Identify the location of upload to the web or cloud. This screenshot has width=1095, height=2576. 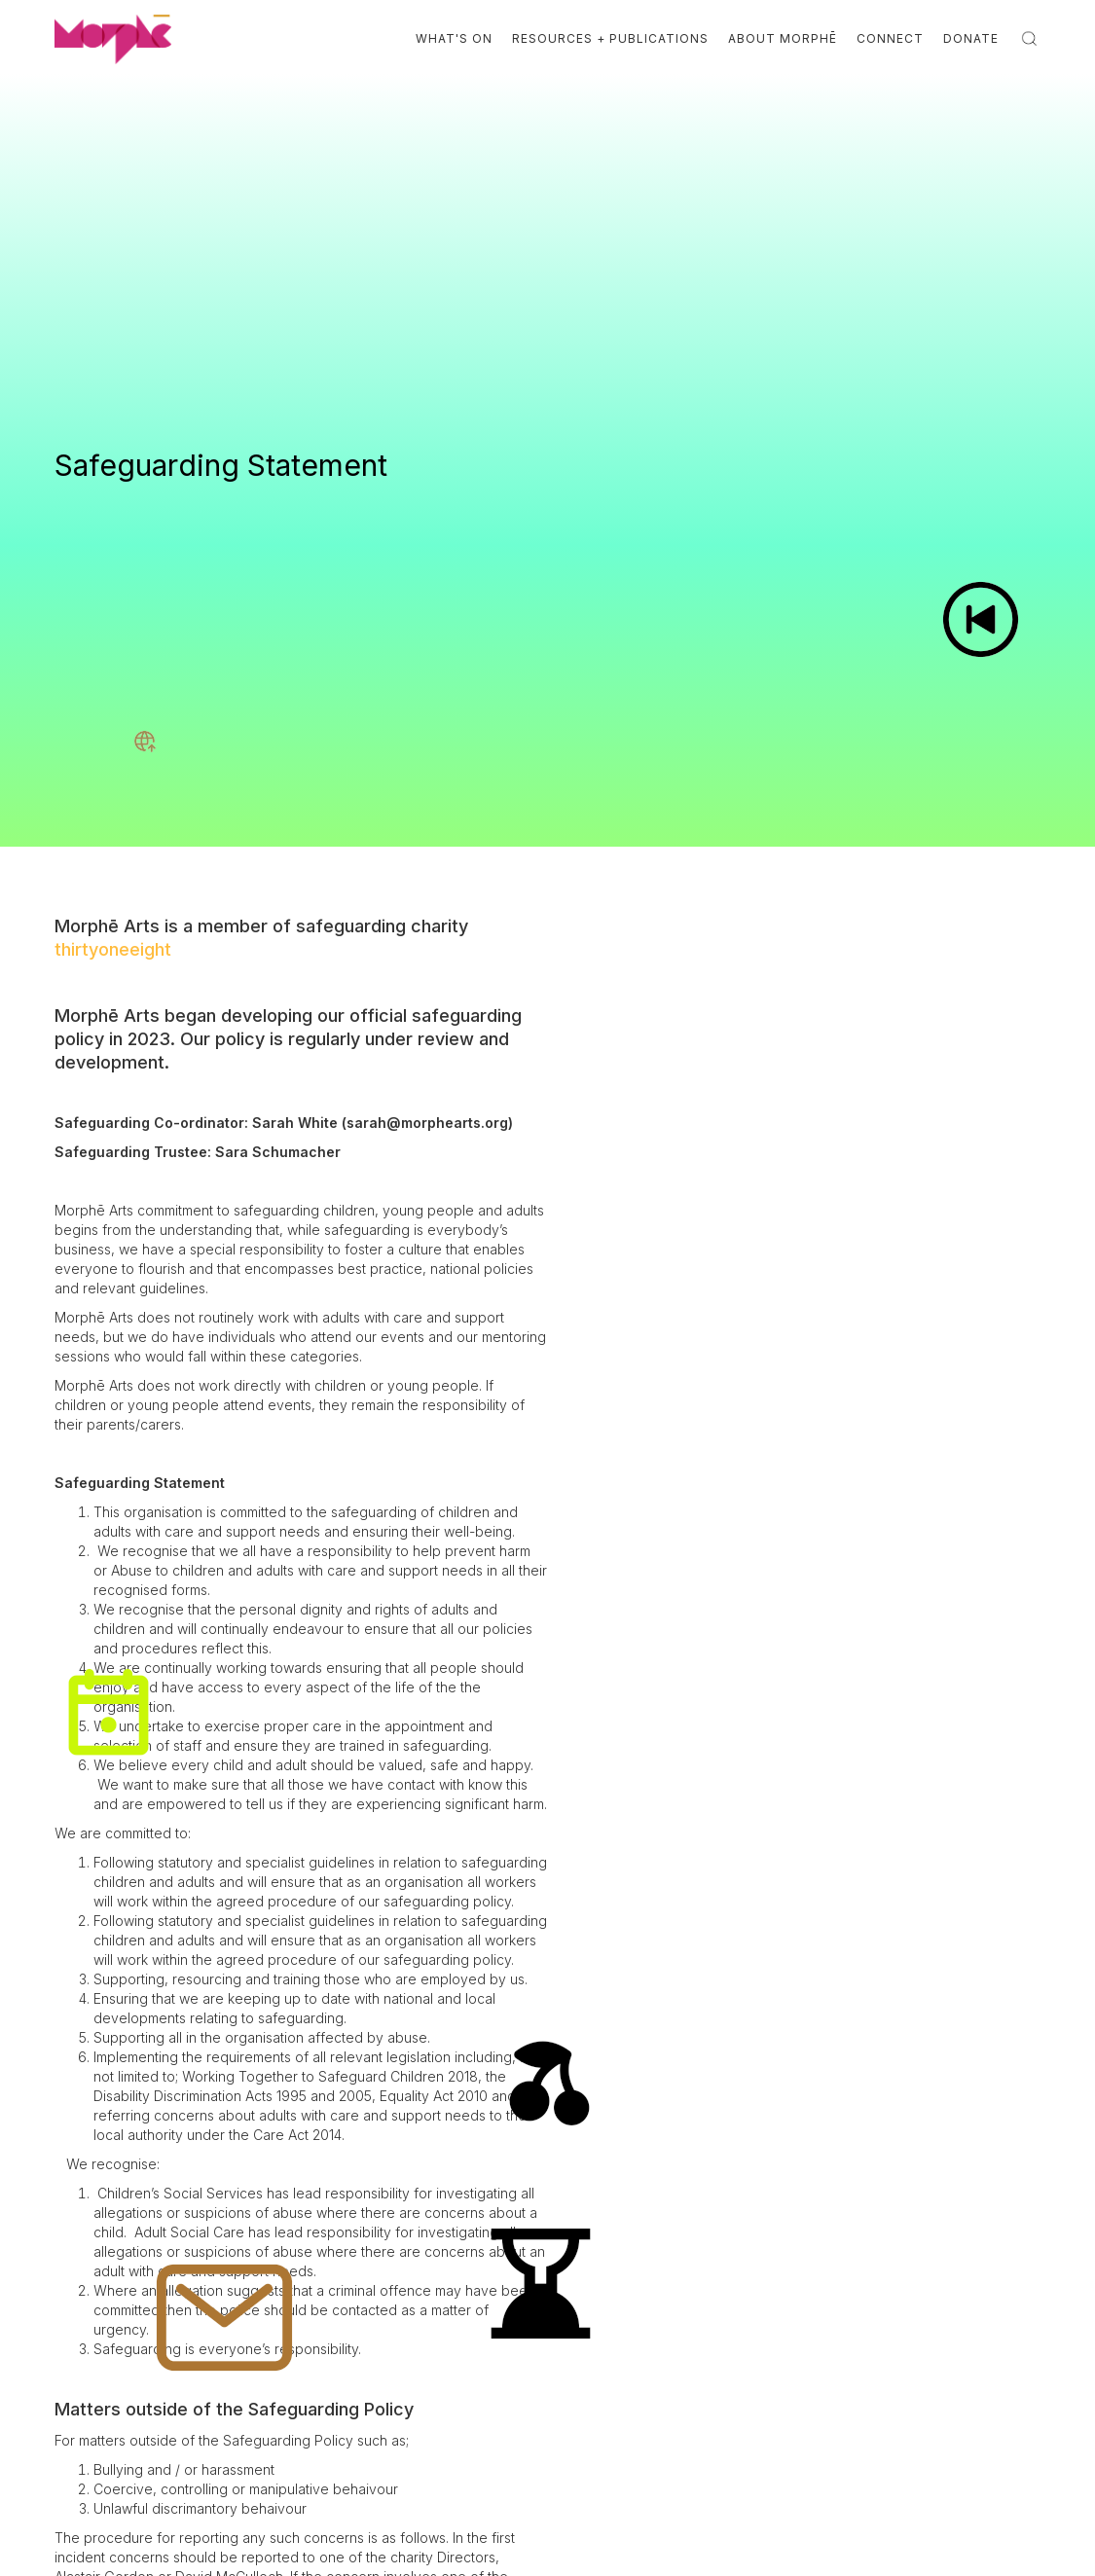
(144, 741).